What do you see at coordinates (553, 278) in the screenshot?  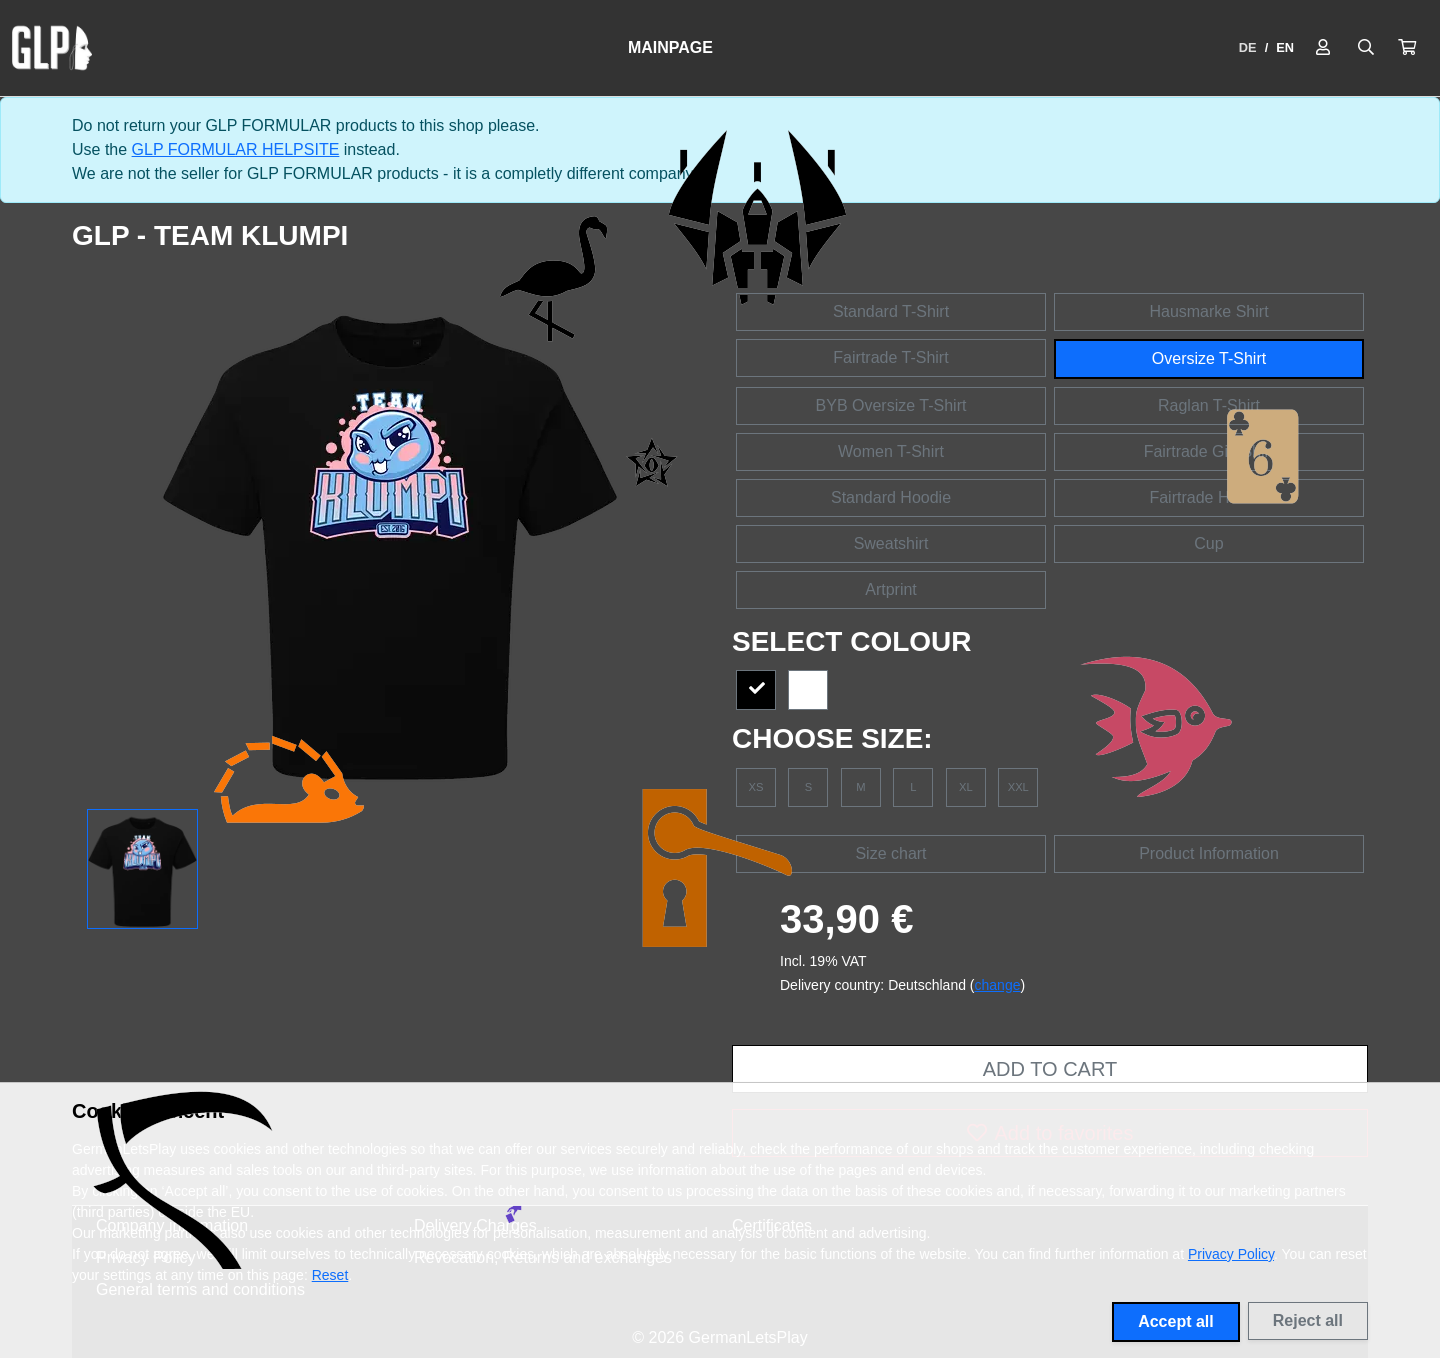 I see `decorative flamingo icon for tropical or summer-themed content` at bounding box center [553, 278].